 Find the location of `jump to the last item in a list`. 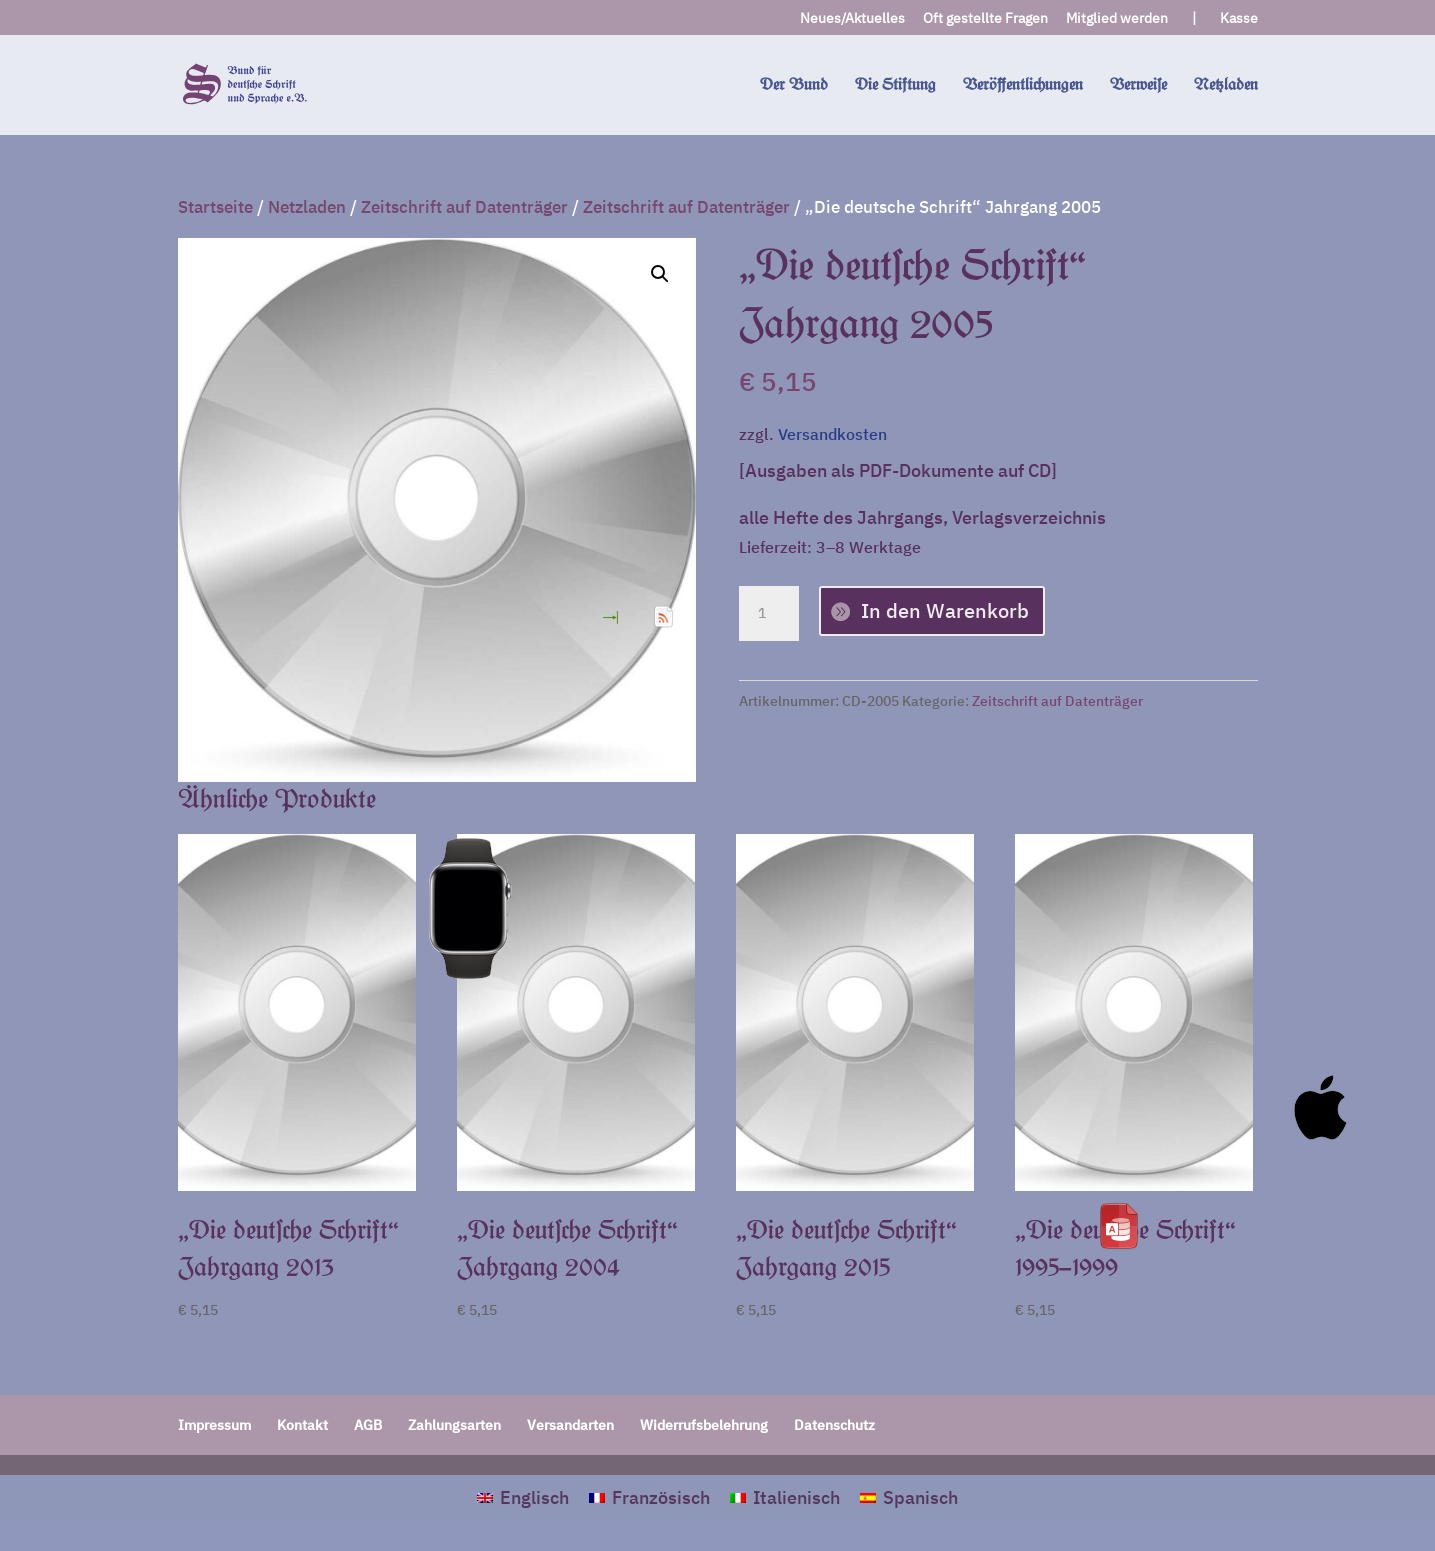

jump to the last item in a list is located at coordinates (610, 617).